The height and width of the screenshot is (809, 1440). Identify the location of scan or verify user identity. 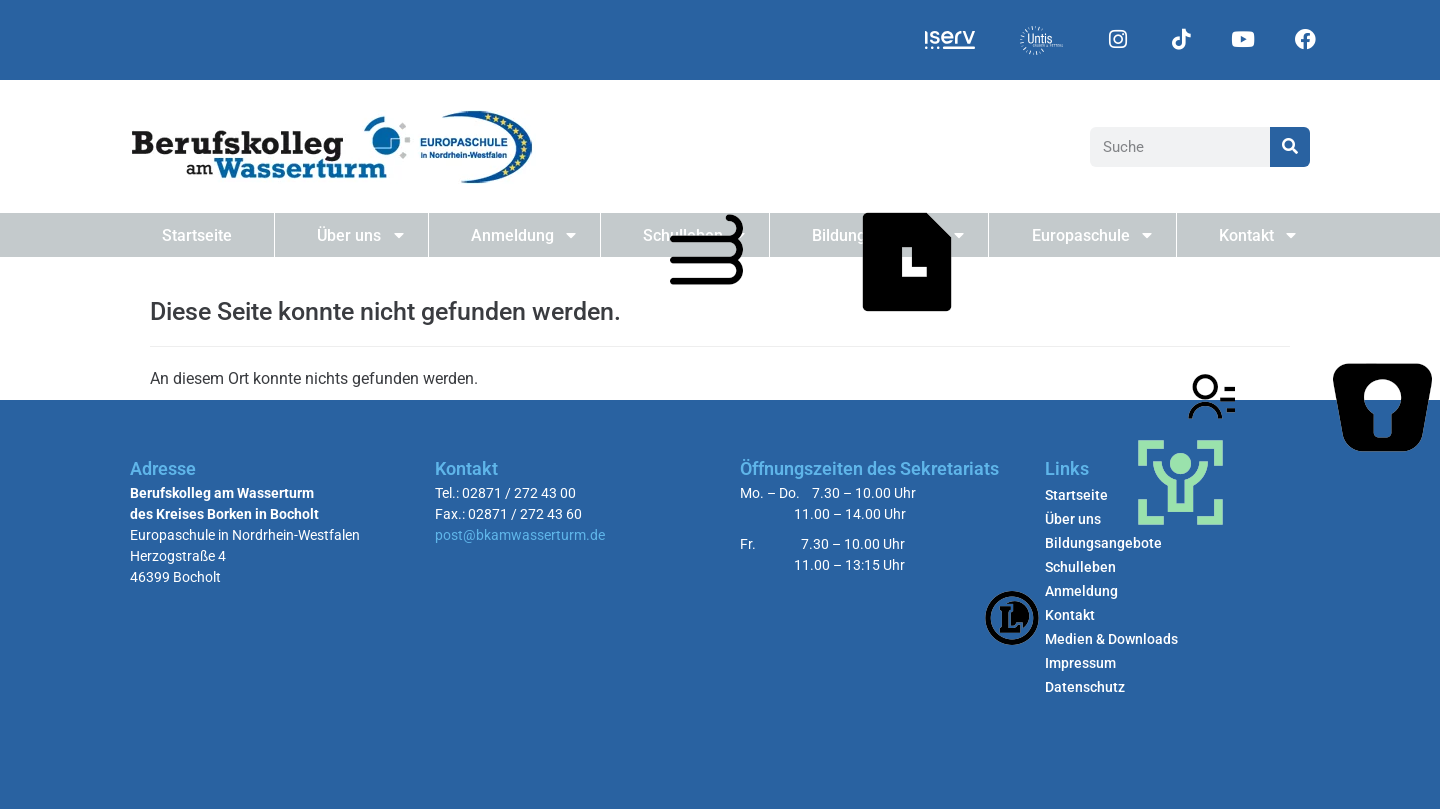
(1180, 482).